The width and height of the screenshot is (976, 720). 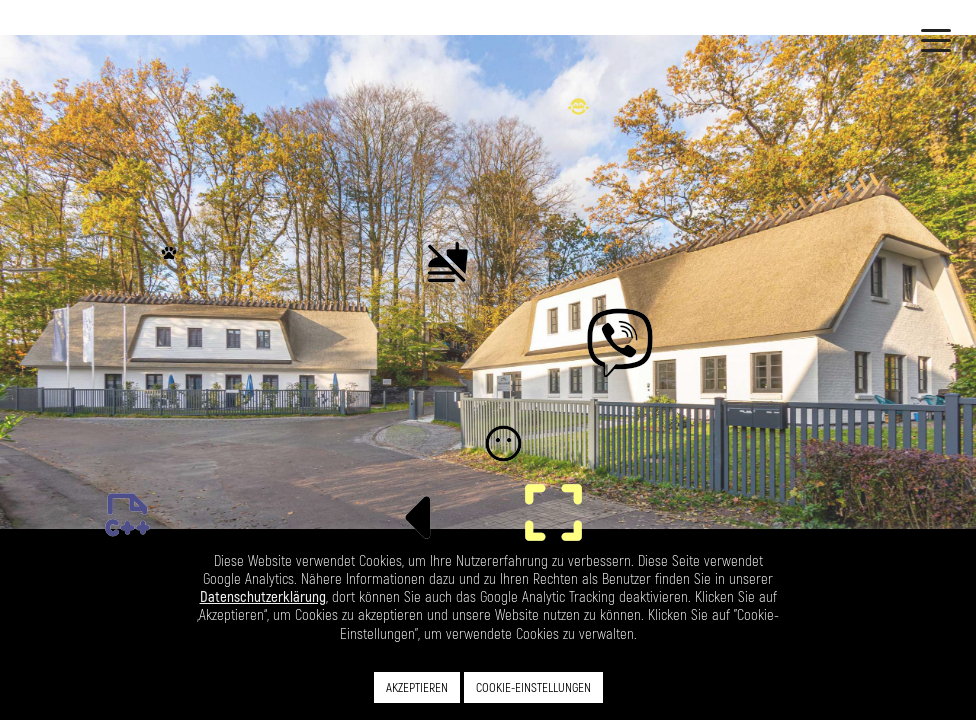 What do you see at coordinates (419, 517) in the screenshot?
I see `go back to the previous screen` at bounding box center [419, 517].